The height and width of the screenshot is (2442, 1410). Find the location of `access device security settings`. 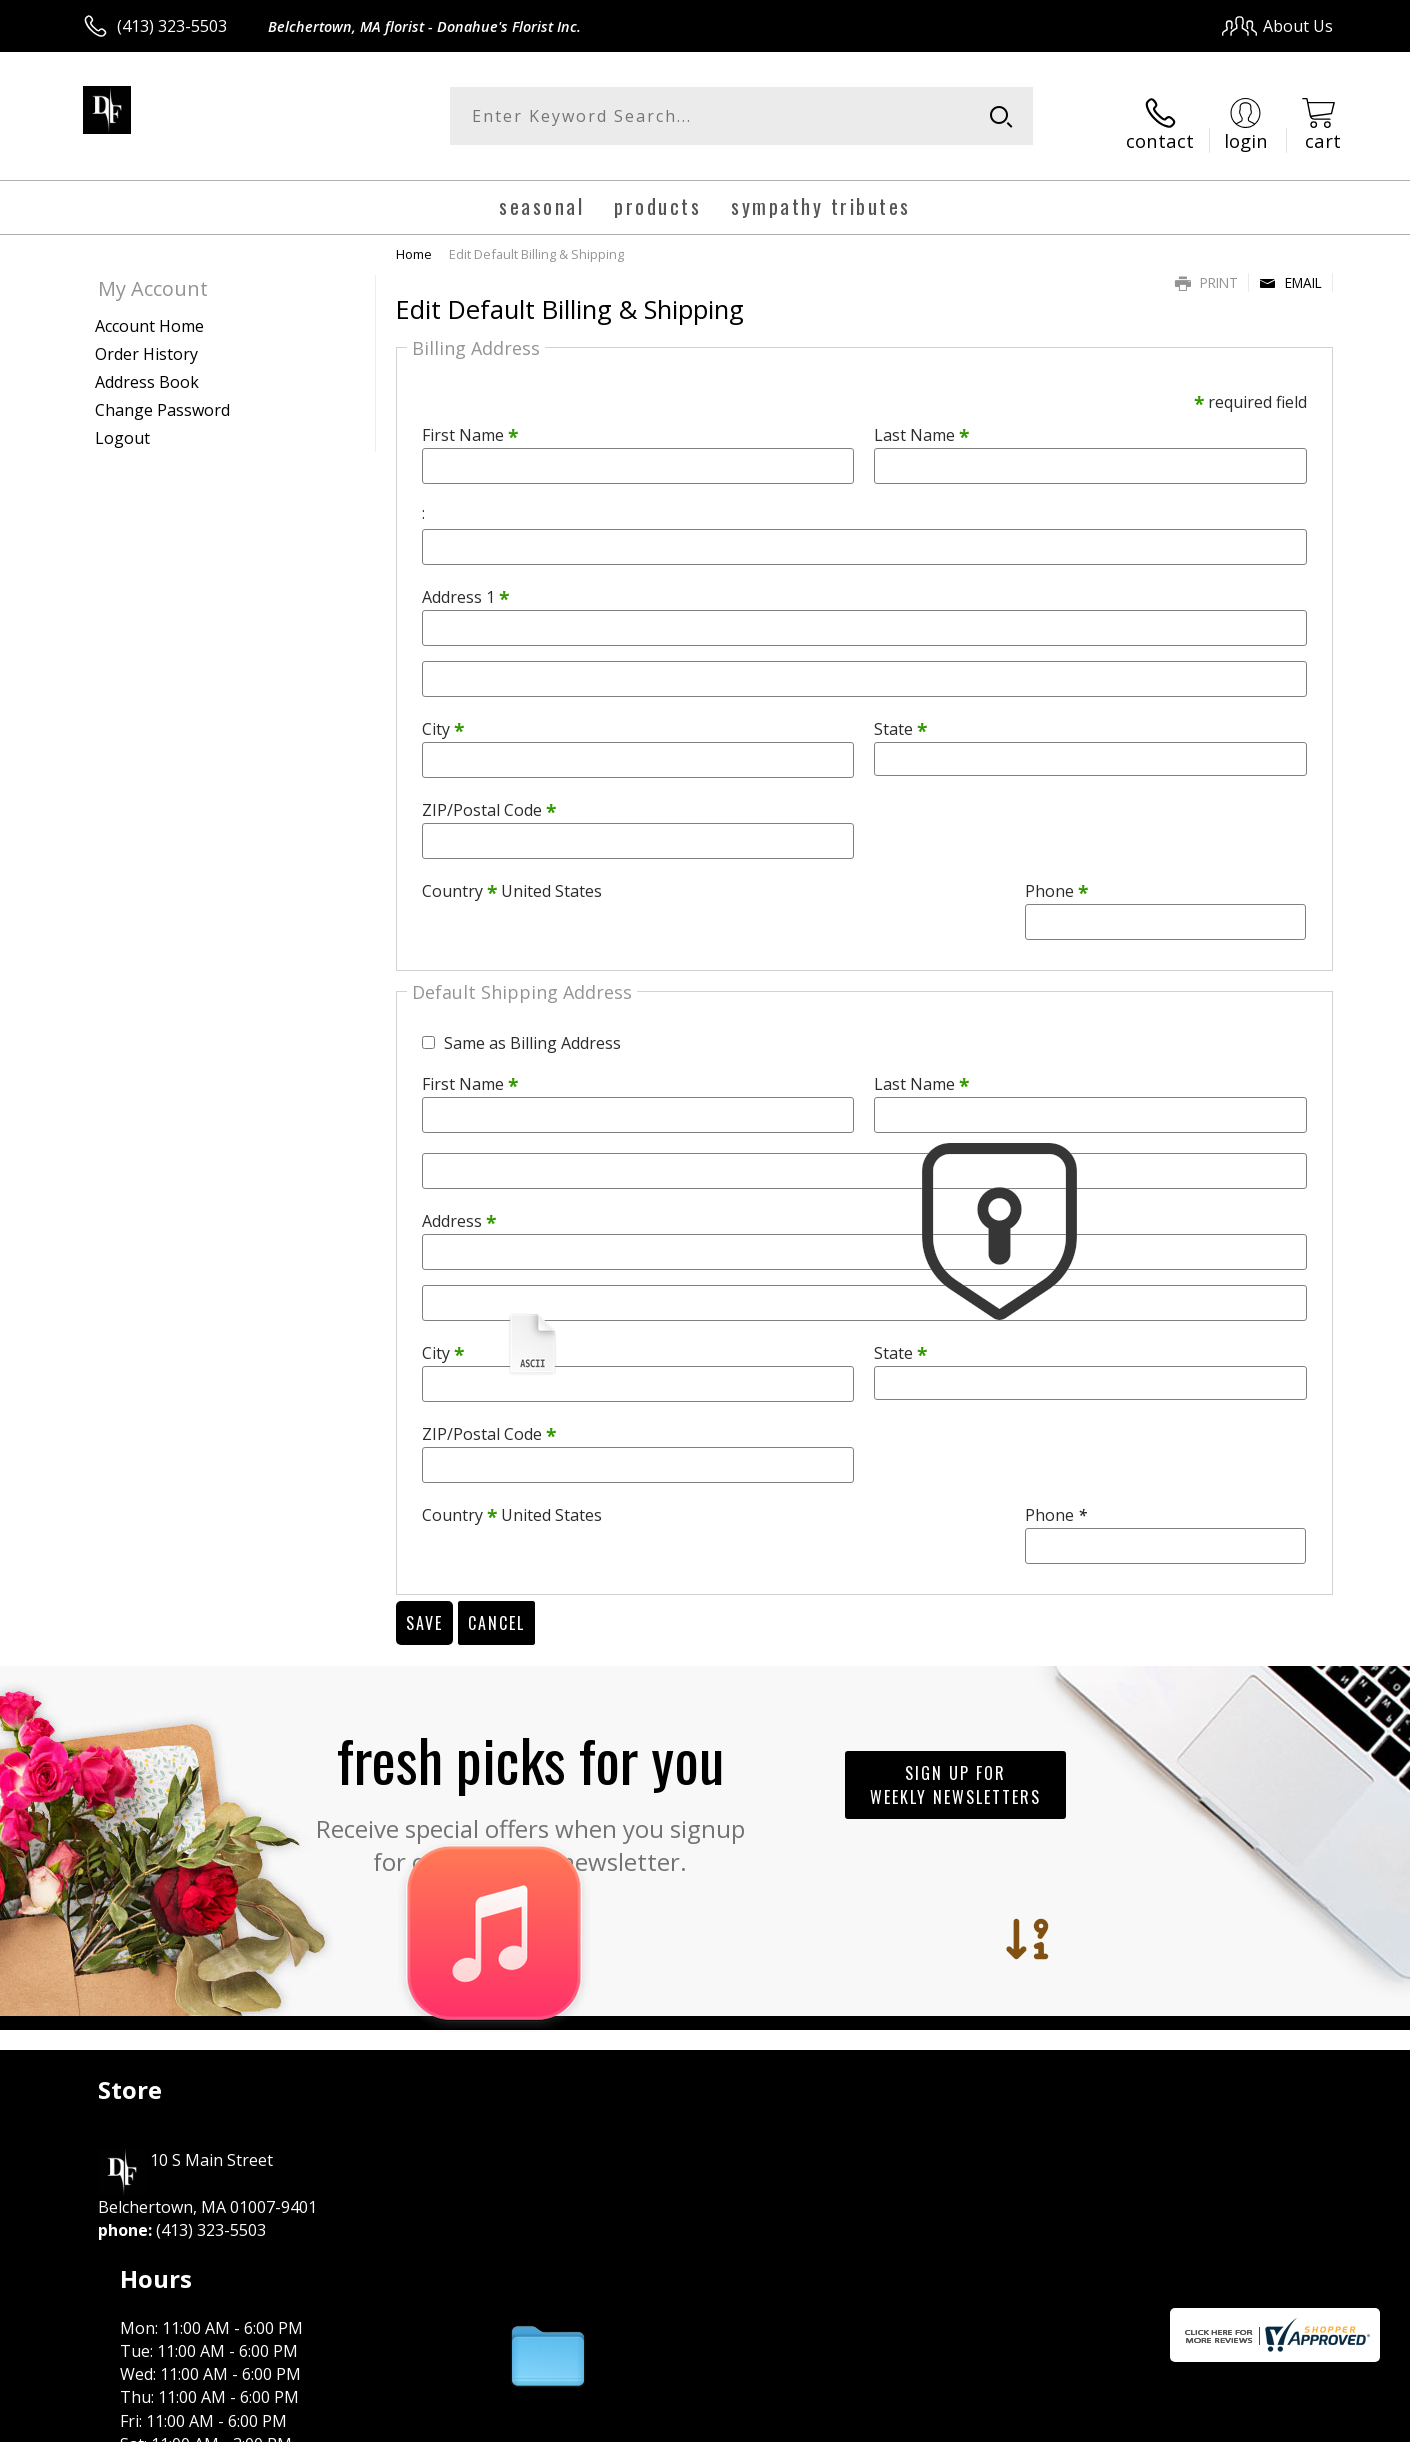

access device security settings is located at coordinates (999, 1231).